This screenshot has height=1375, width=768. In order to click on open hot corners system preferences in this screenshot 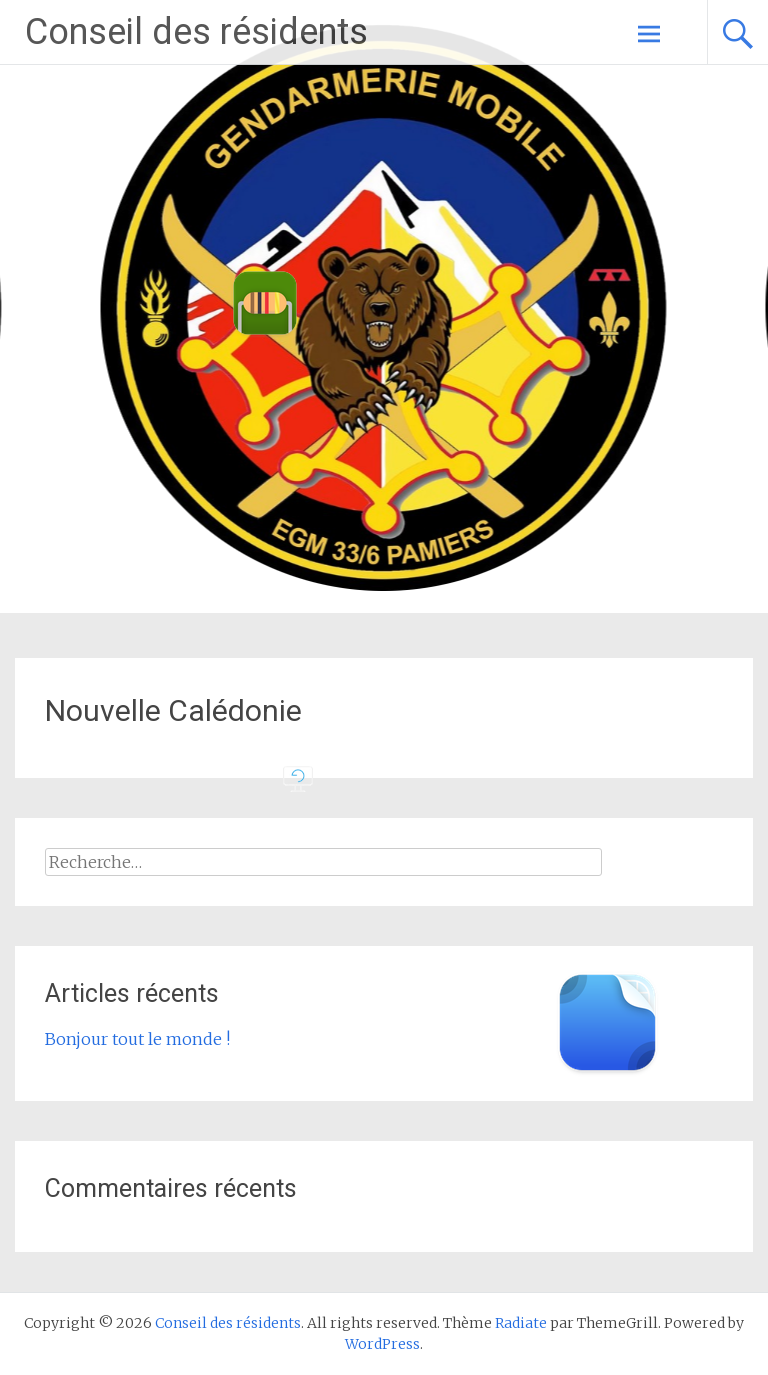, I will do `click(607, 1022)`.